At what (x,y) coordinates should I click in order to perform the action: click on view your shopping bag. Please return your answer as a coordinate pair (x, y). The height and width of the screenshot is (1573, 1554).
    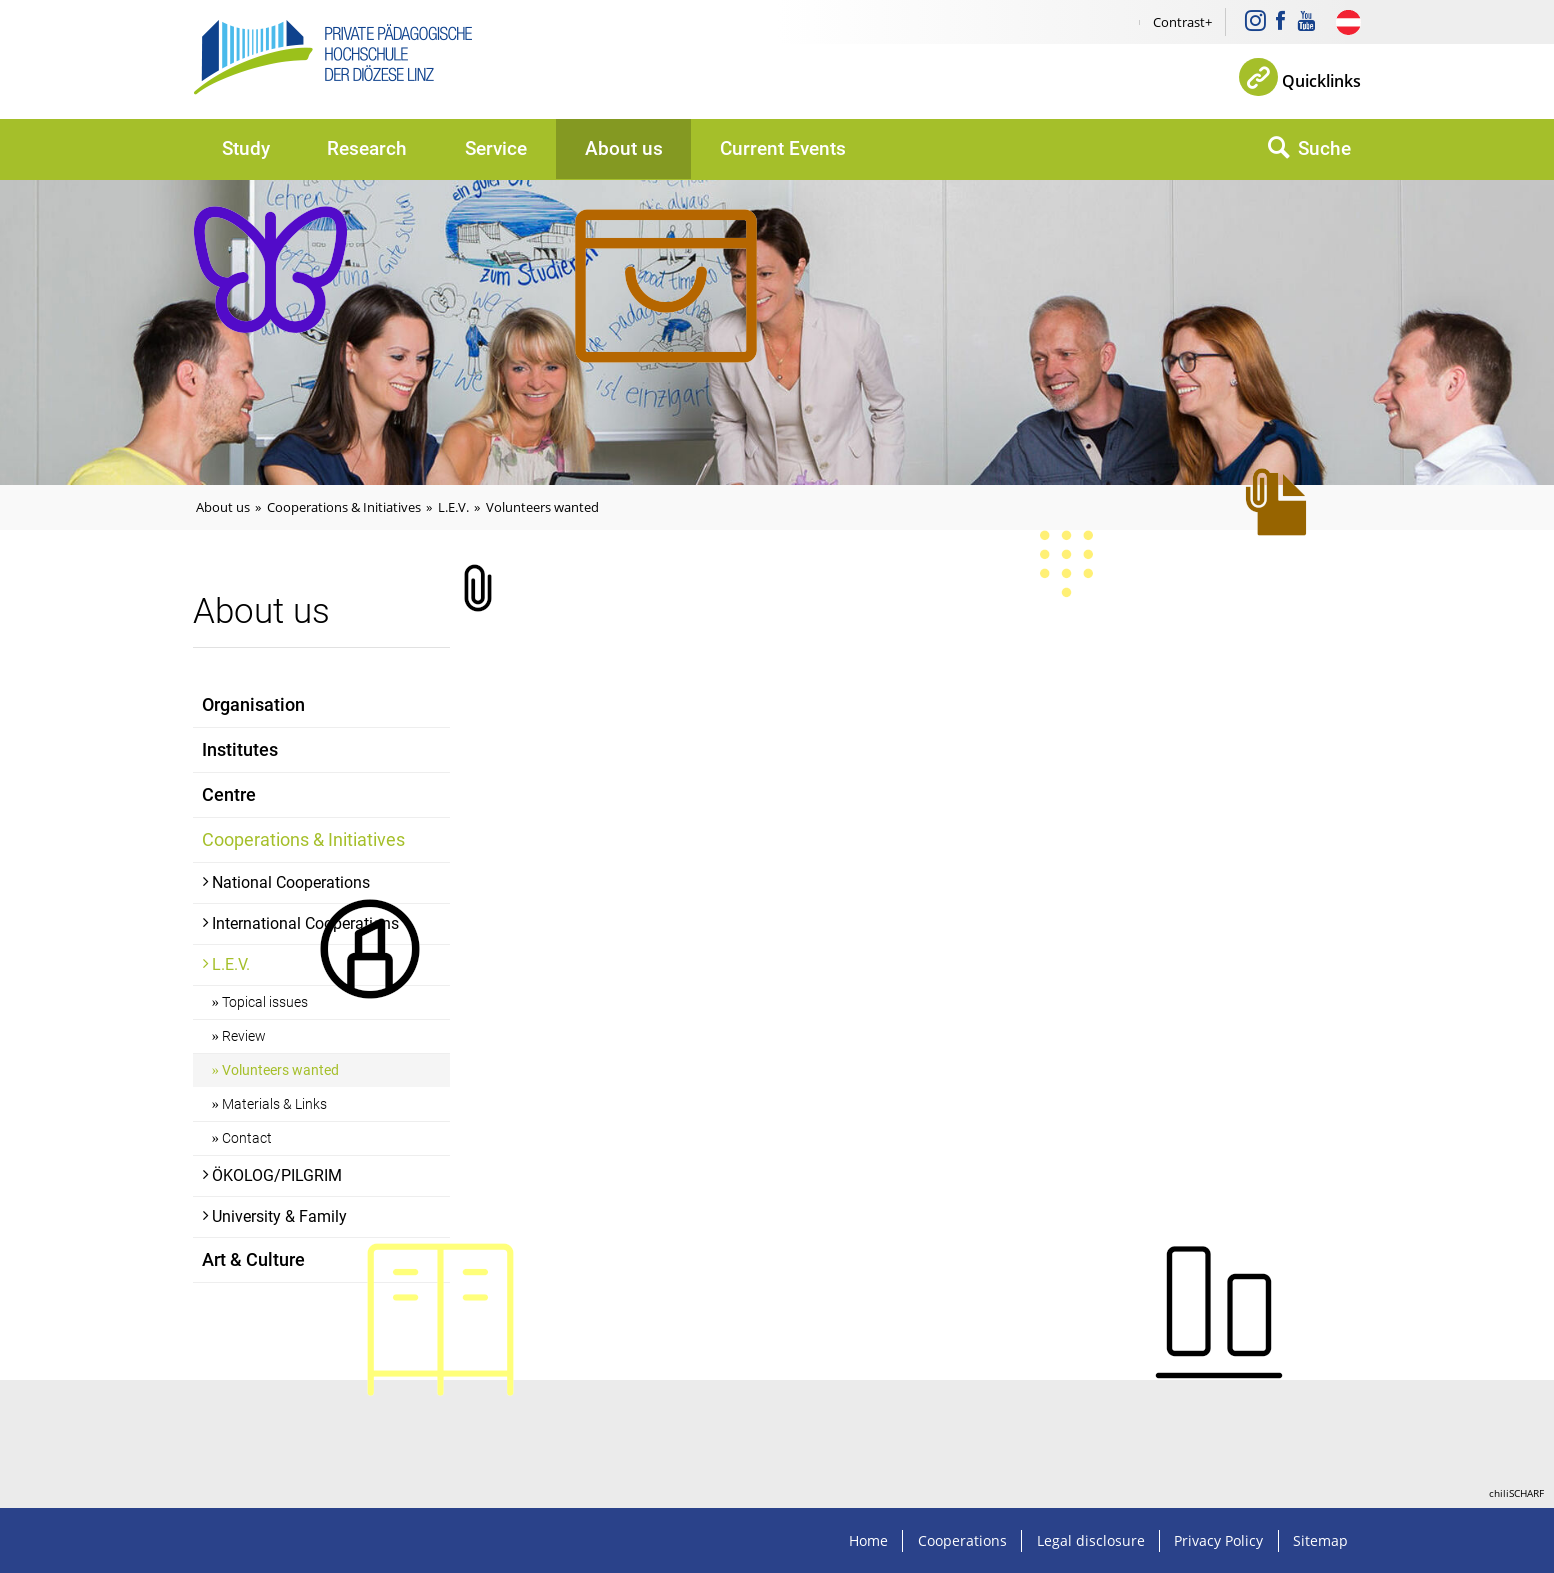
    Looking at the image, I should click on (666, 286).